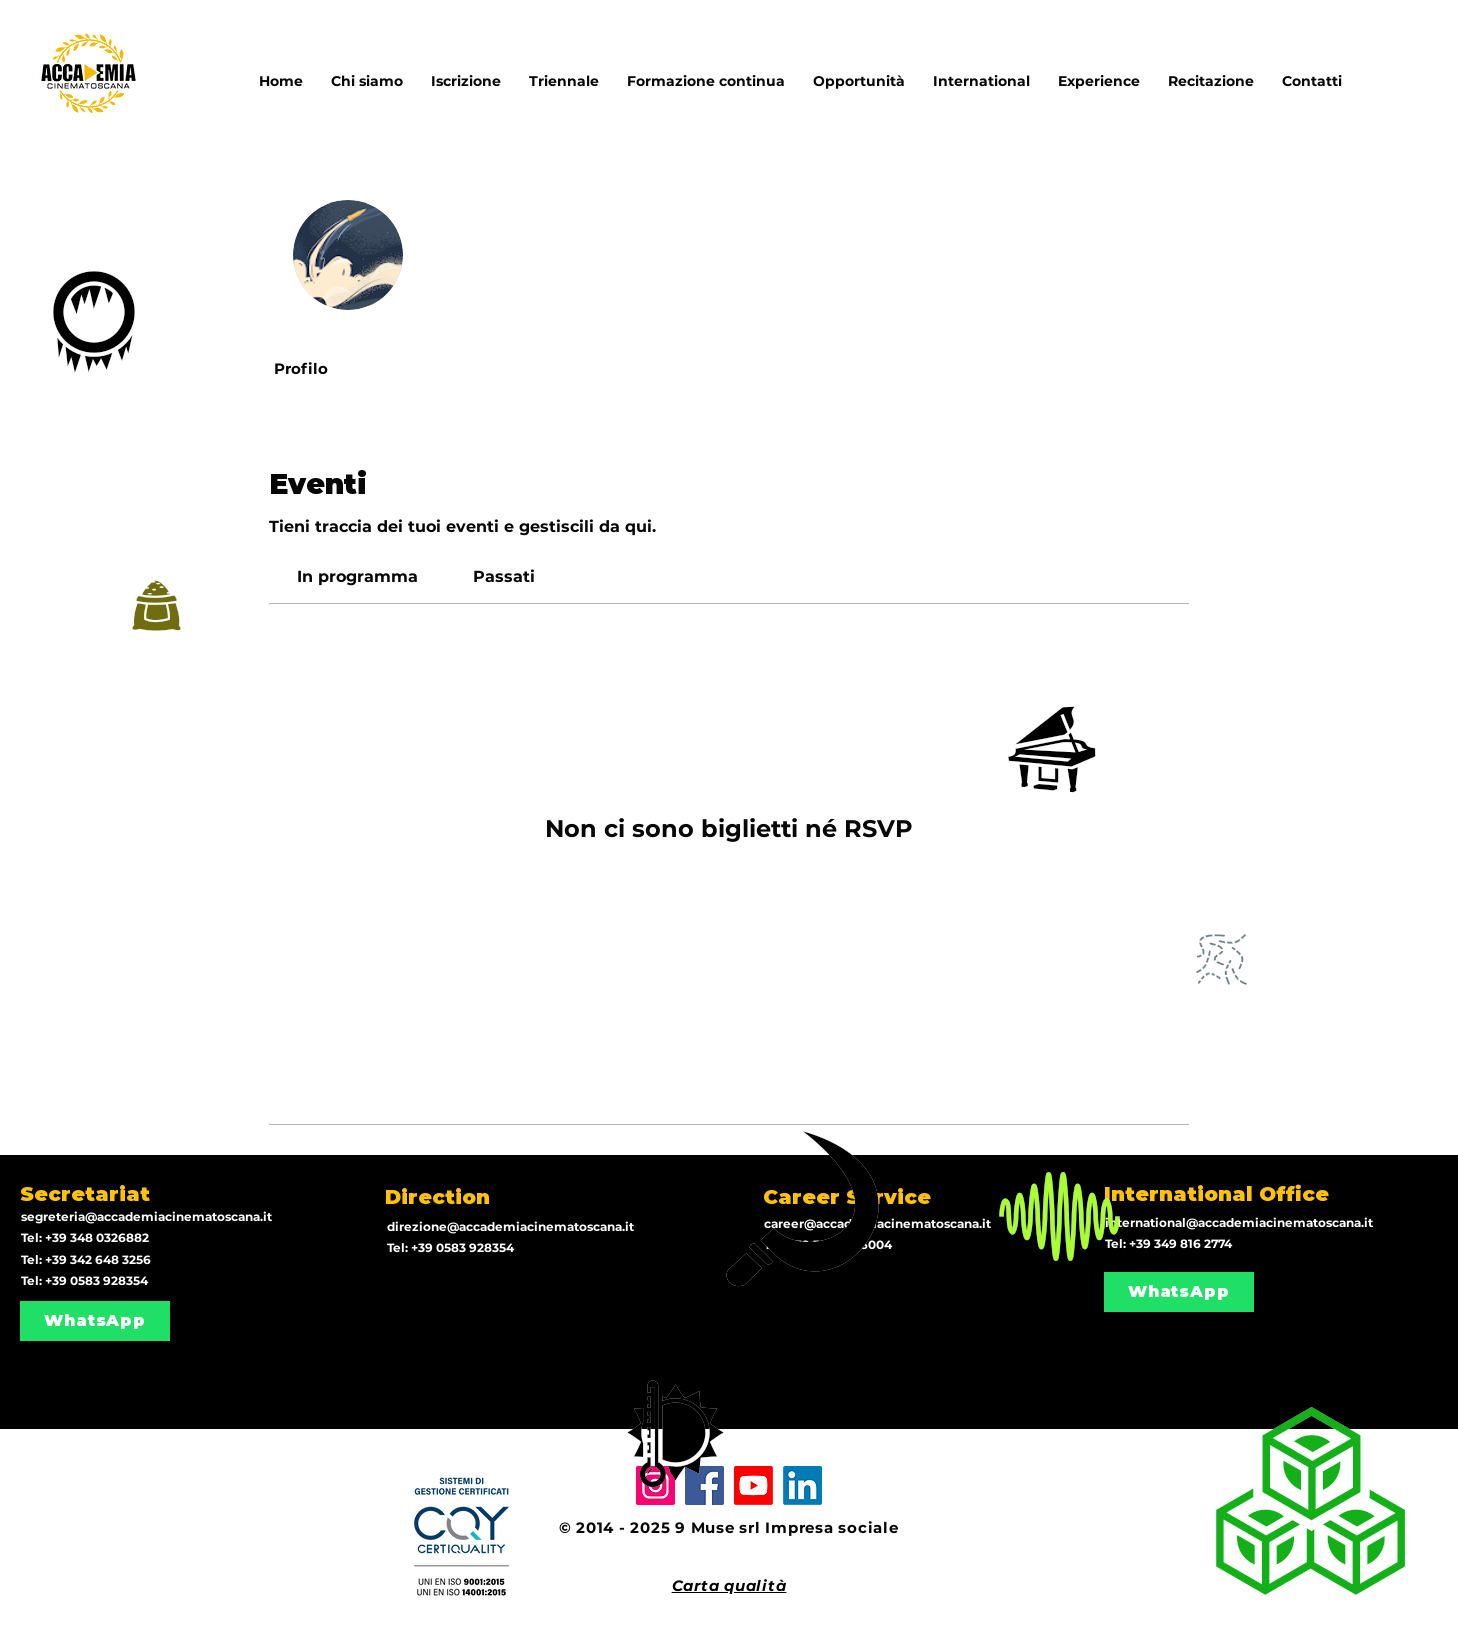 This screenshot has height=1636, width=1458. Describe the element at coordinates (802, 1207) in the screenshot. I see `select the sickle tool or weapon in a game` at that location.